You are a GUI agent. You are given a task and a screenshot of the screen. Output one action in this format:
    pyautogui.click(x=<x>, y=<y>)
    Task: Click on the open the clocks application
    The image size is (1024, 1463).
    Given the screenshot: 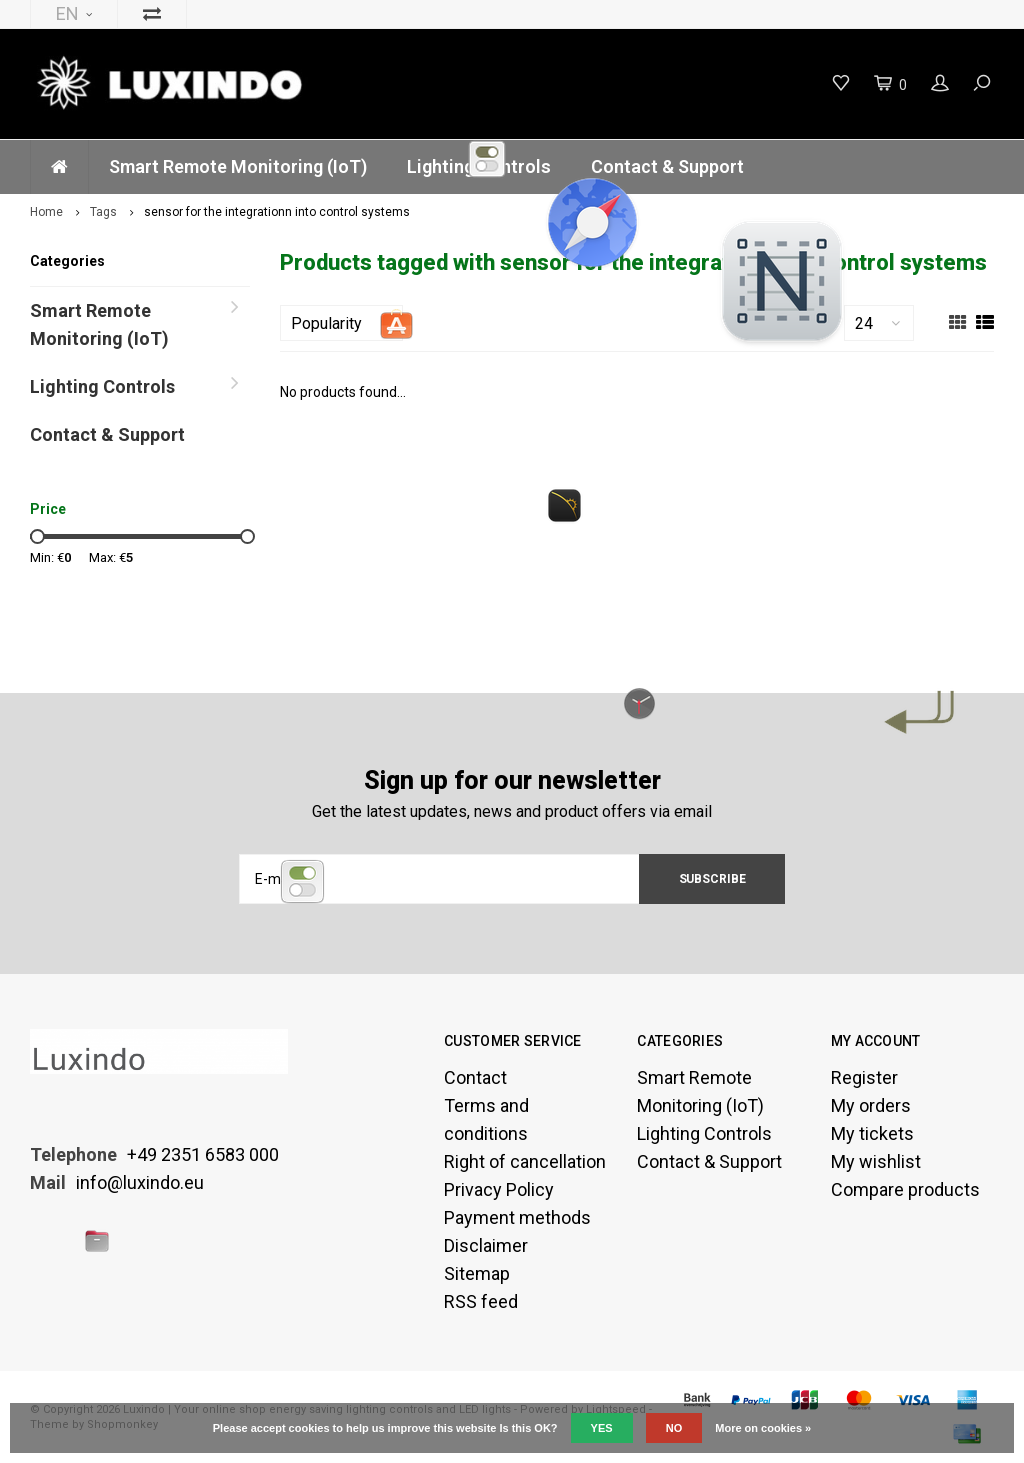 What is the action you would take?
    pyautogui.click(x=639, y=703)
    